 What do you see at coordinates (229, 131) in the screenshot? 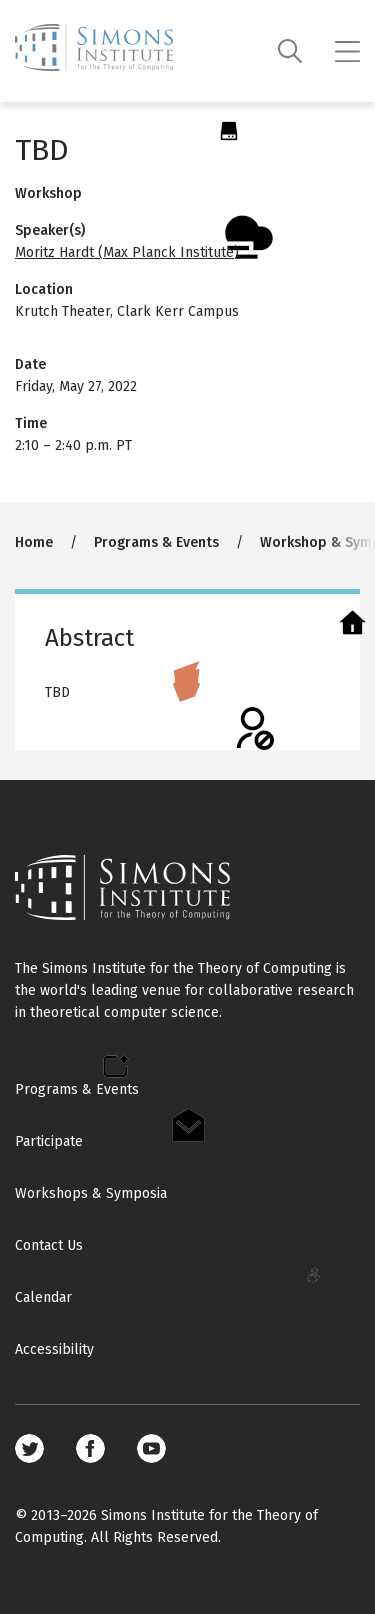
I see `access external storage or hard drive` at bounding box center [229, 131].